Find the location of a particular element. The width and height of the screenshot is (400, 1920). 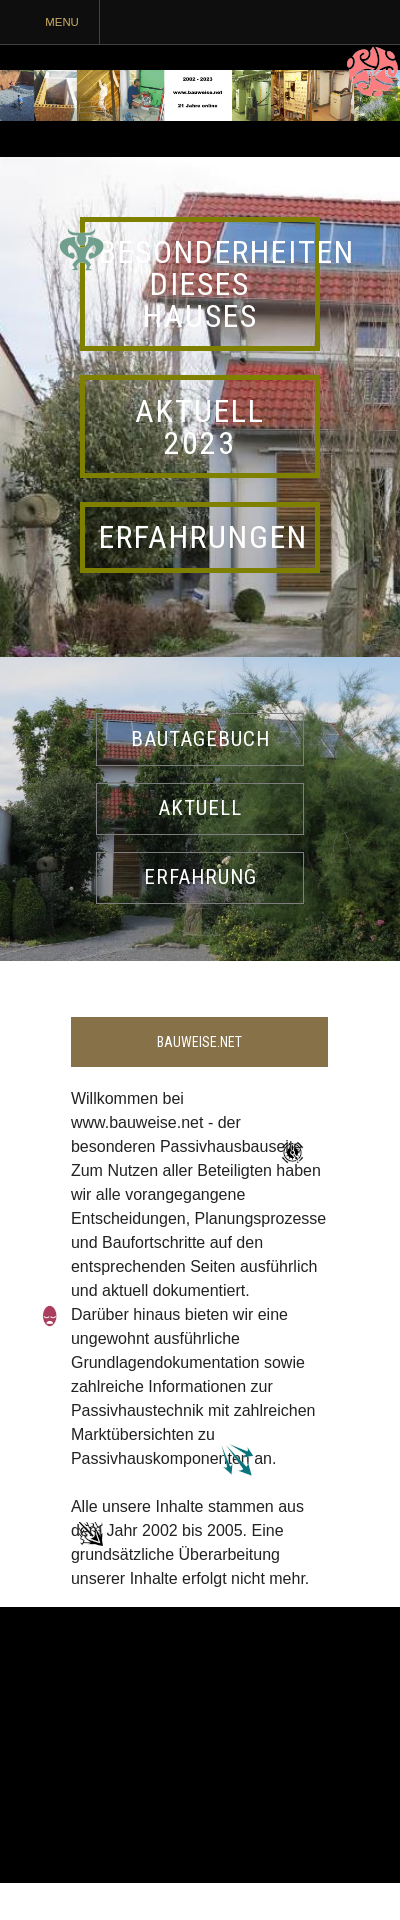

access automation or scheduled task settings is located at coordinates (292, 1152).